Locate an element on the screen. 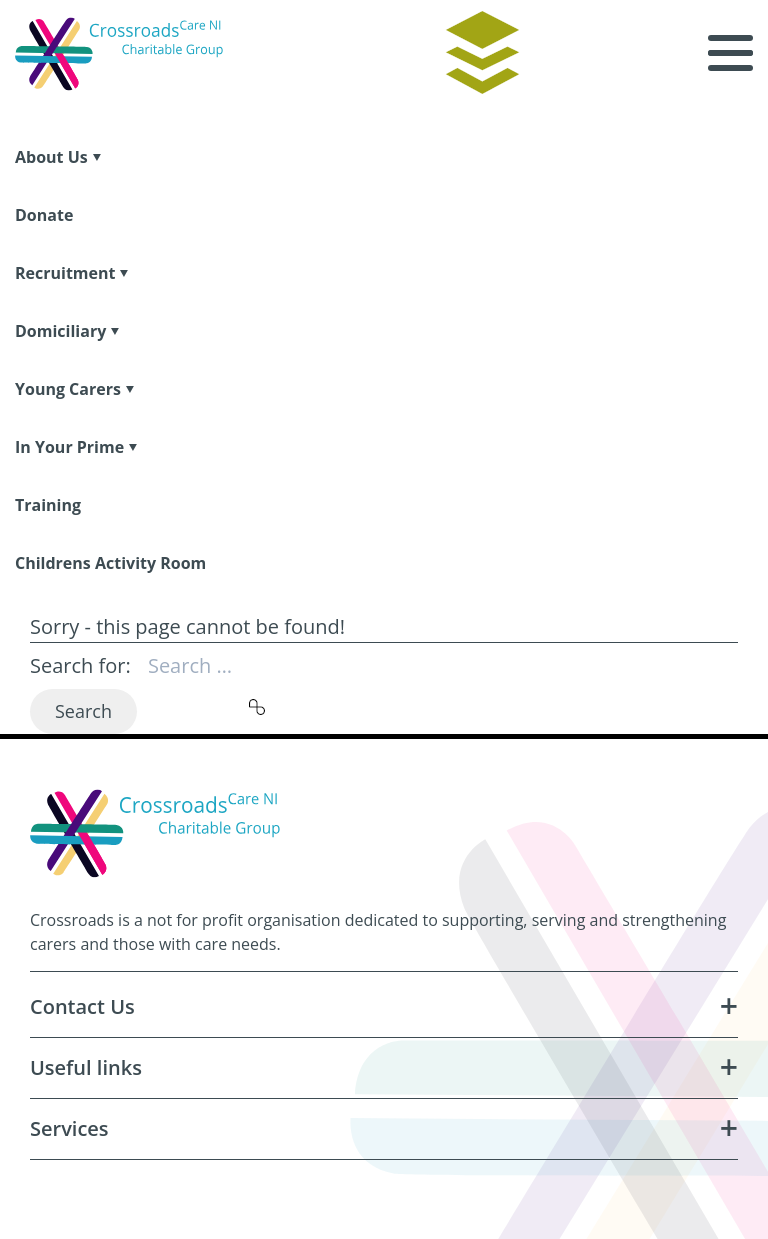  NextBillion.ai company logo is located at coordinates (257, 707).